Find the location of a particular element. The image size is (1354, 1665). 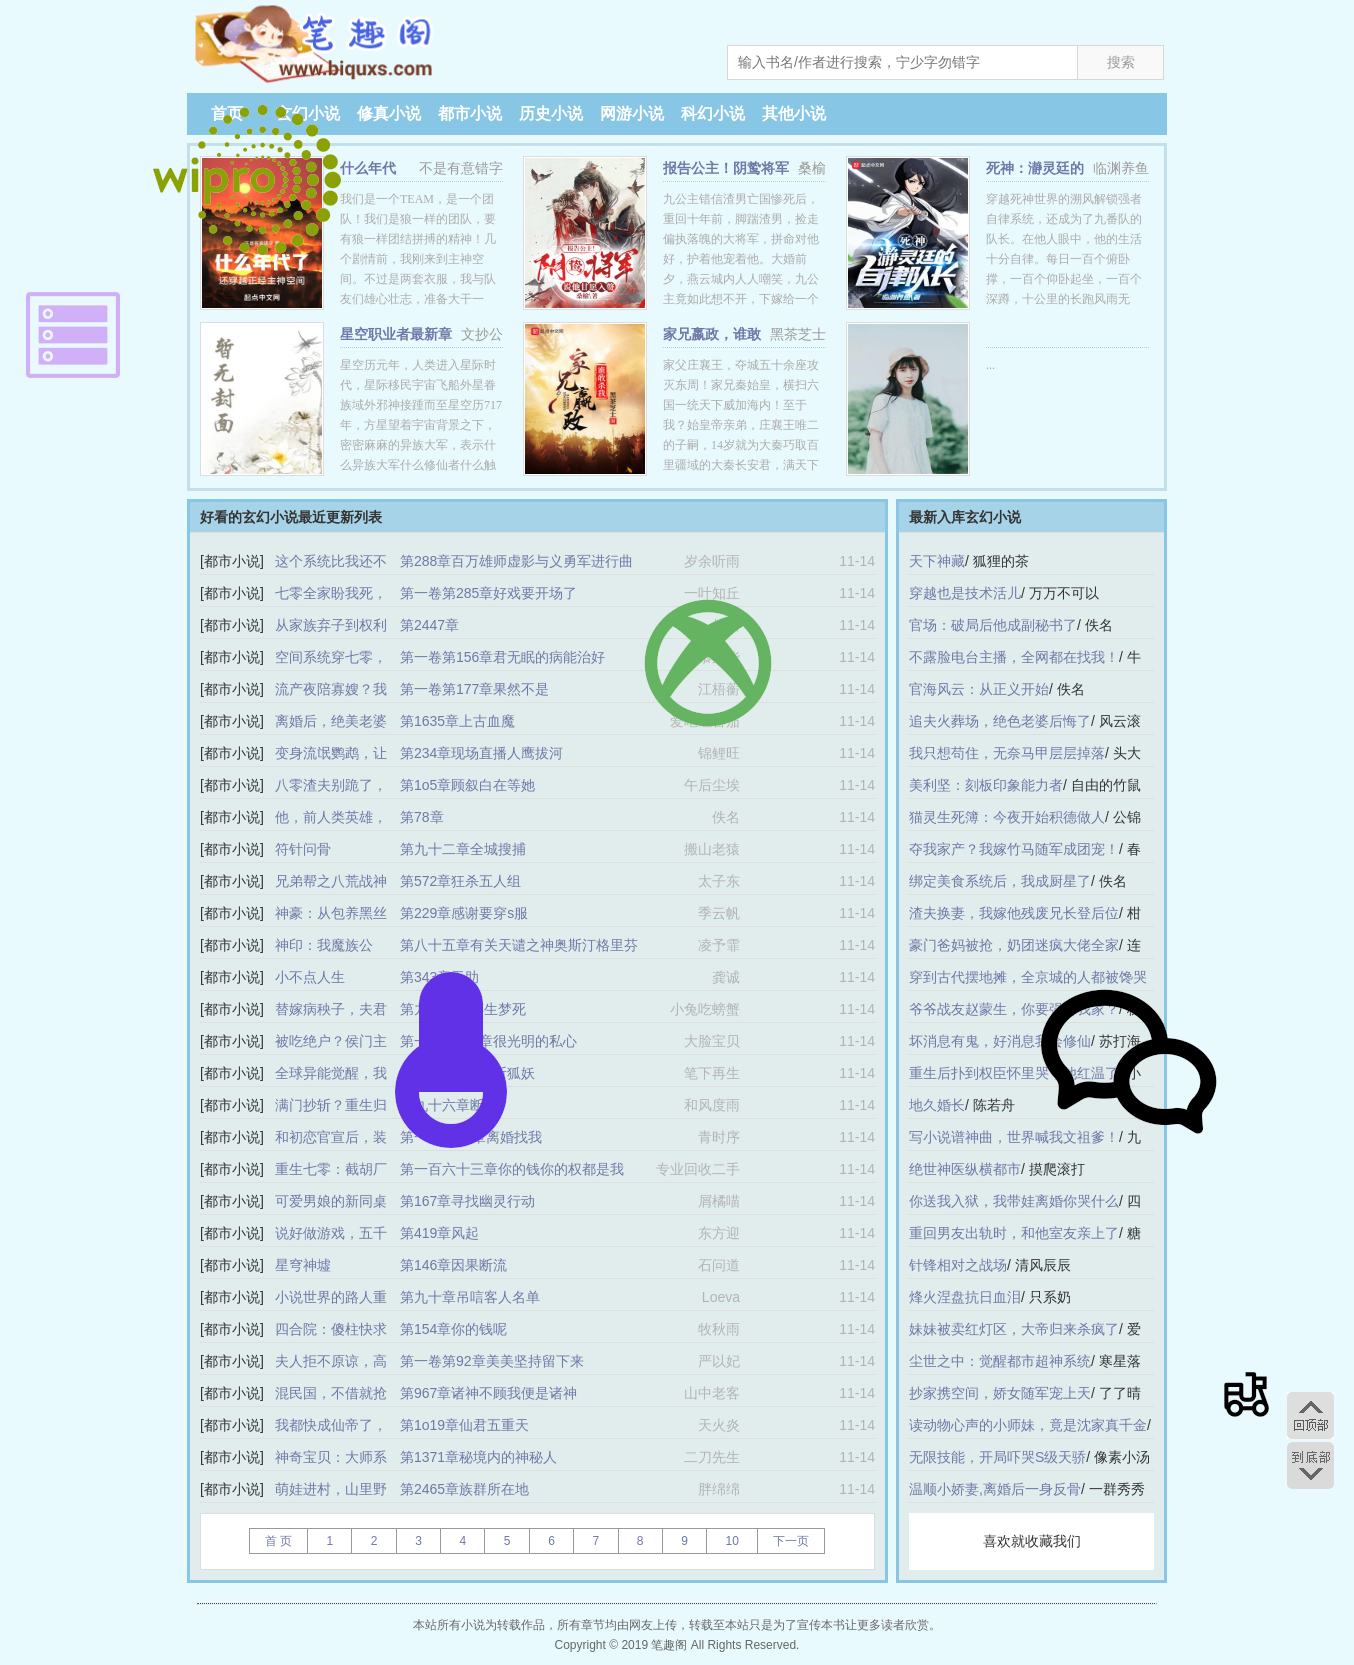

open WeChat messaging app is located at coordinates (1129, 1060).